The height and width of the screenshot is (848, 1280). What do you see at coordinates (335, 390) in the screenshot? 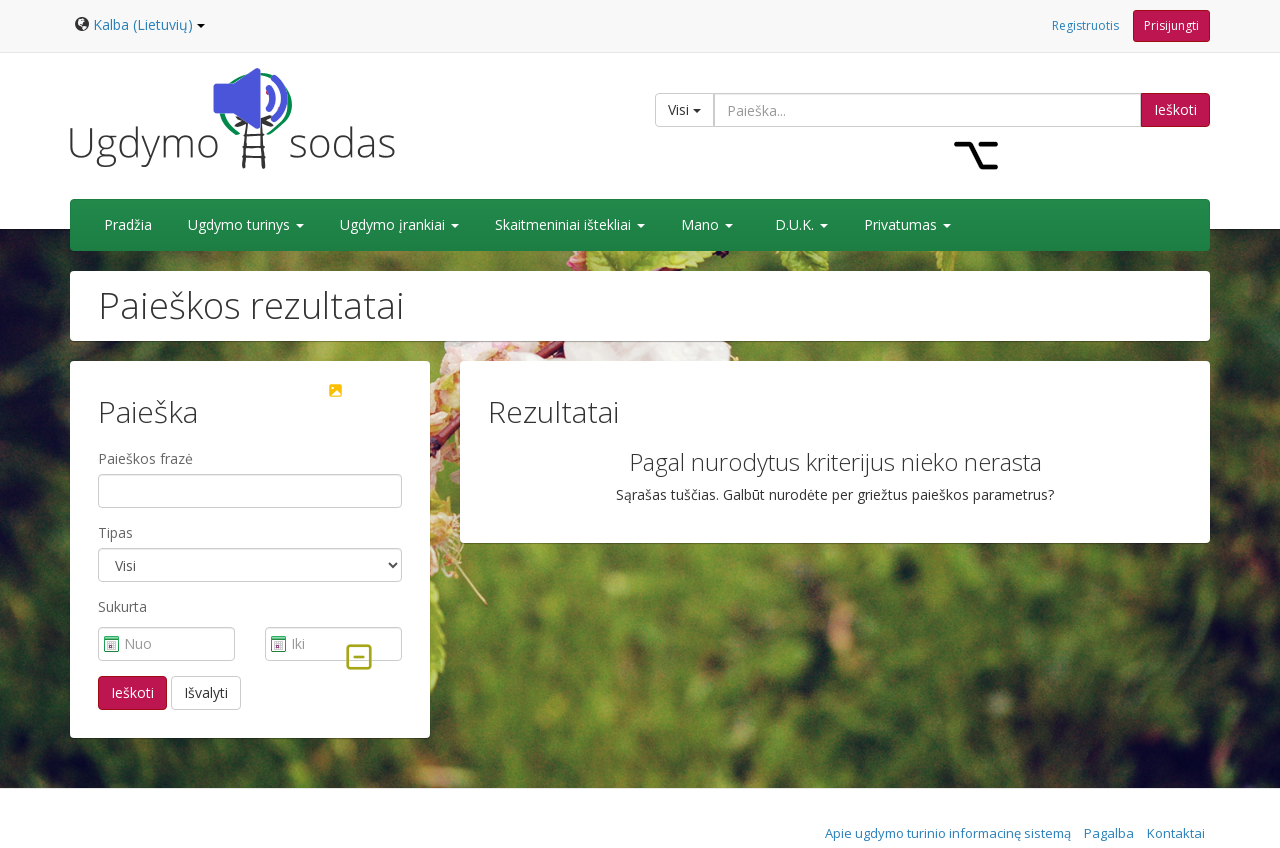
I see `view image or photo` at bounding box center [335, 390].